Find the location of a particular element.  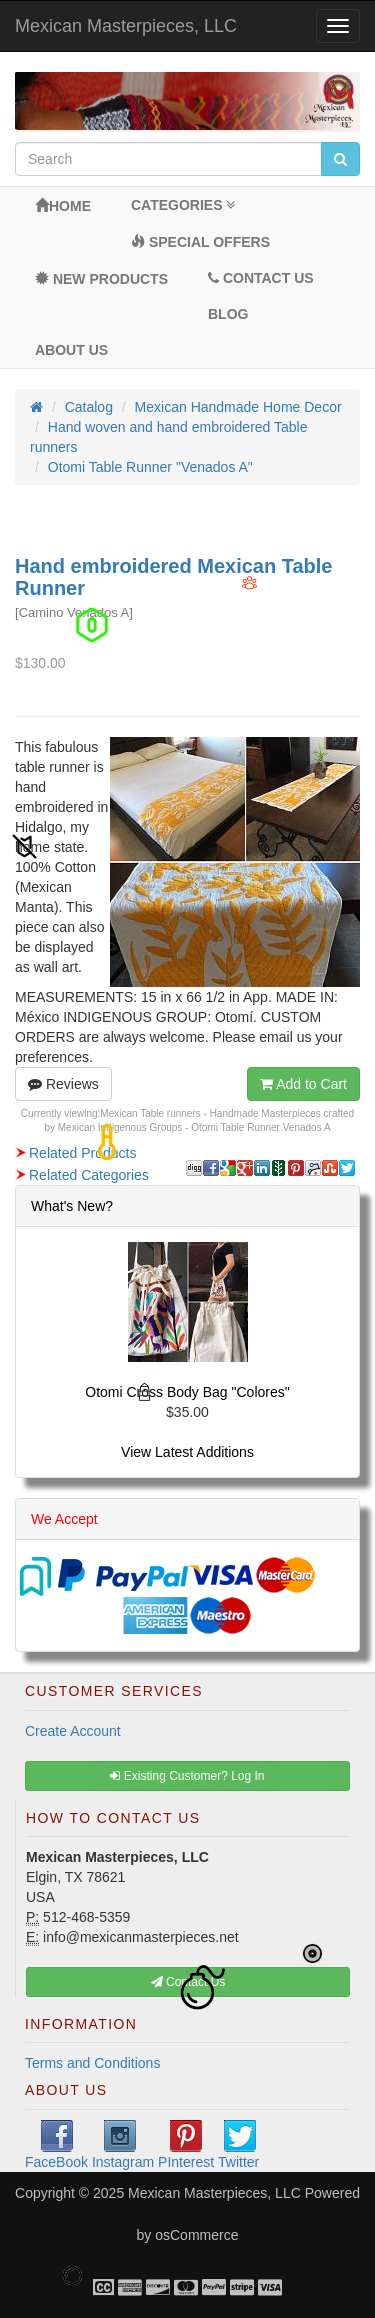

view current temperature reading is located at coordinates (107, 1142).